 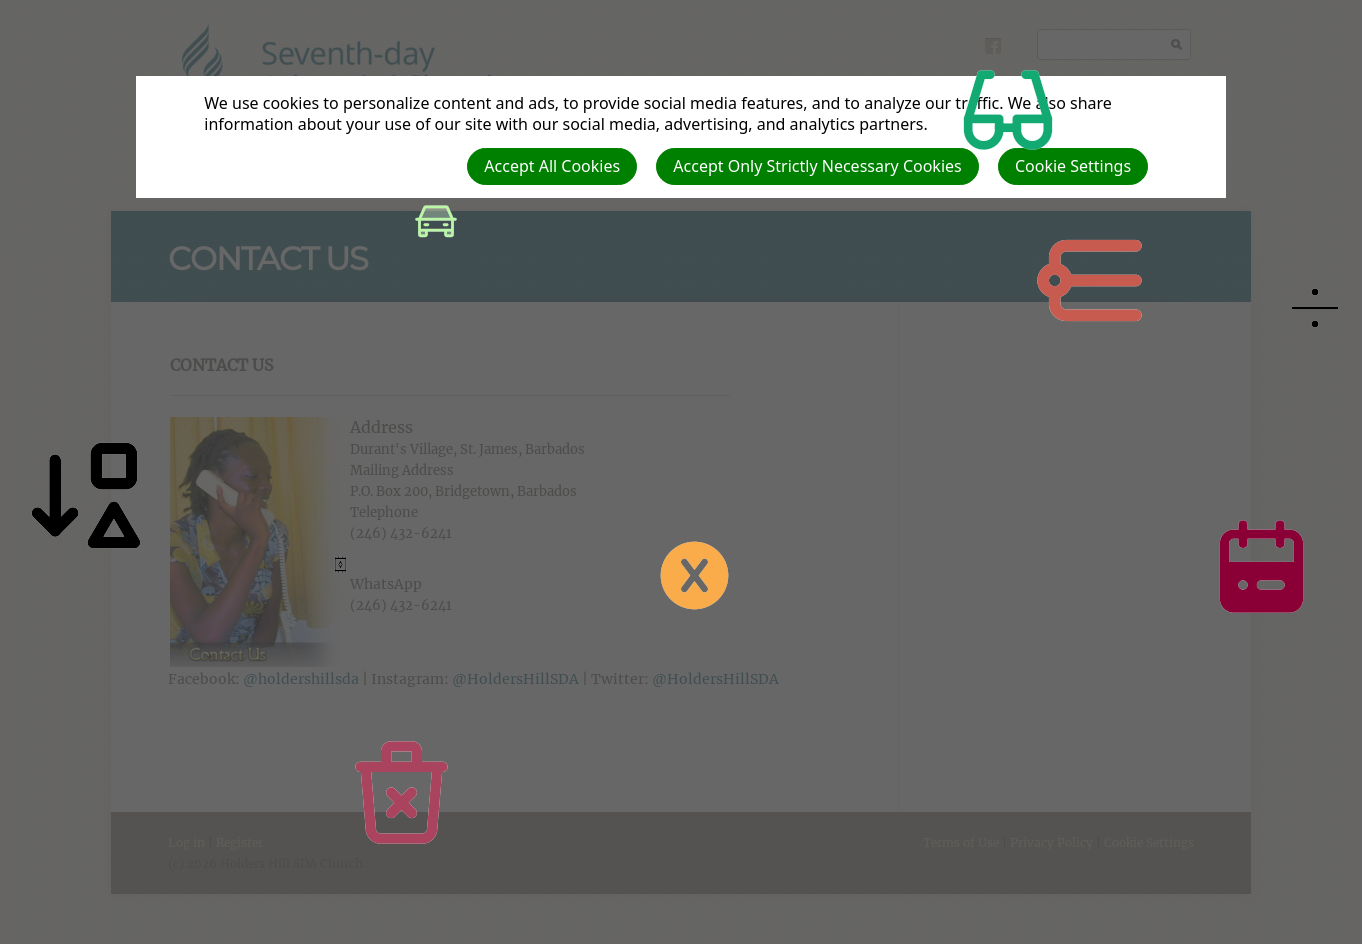 What do you see at coordinates (694, 575) in the screenshot?
I see `xbox x button icon` at bounding box center [694, 575].